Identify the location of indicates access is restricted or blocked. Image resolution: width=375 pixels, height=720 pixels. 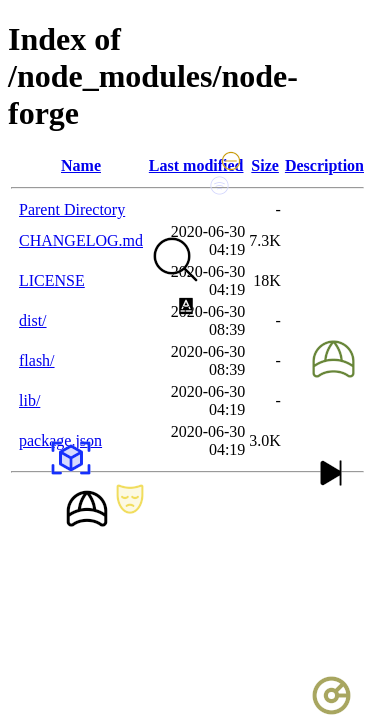
(231, 161).